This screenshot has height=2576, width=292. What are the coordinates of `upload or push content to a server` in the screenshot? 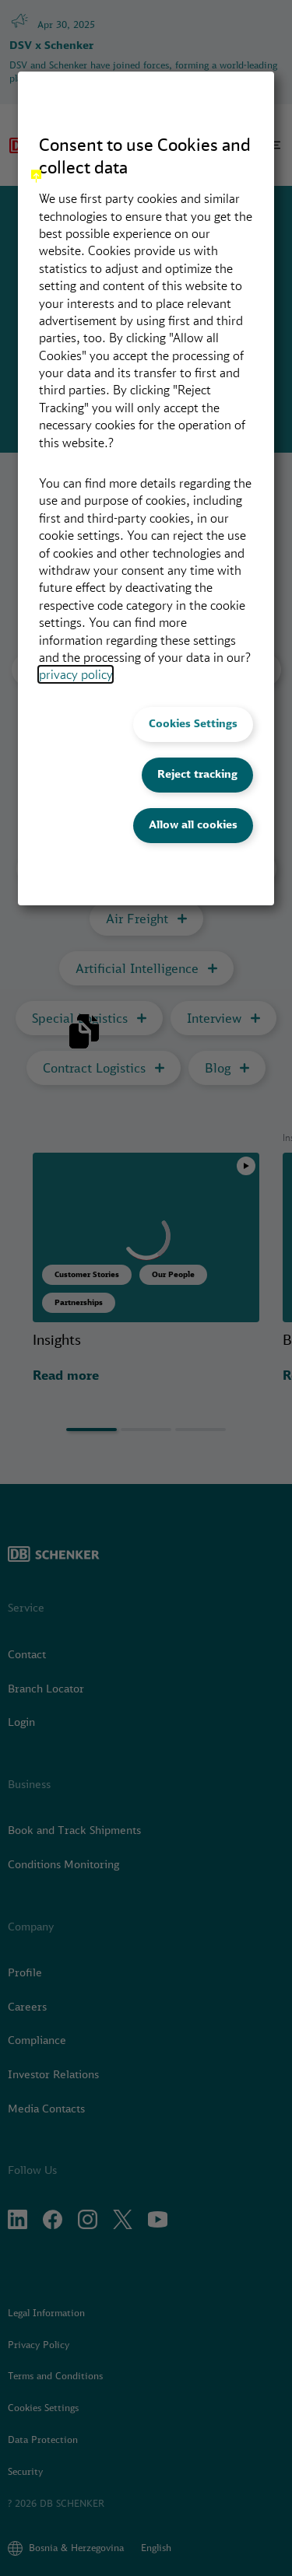 It's located at (36, 176).